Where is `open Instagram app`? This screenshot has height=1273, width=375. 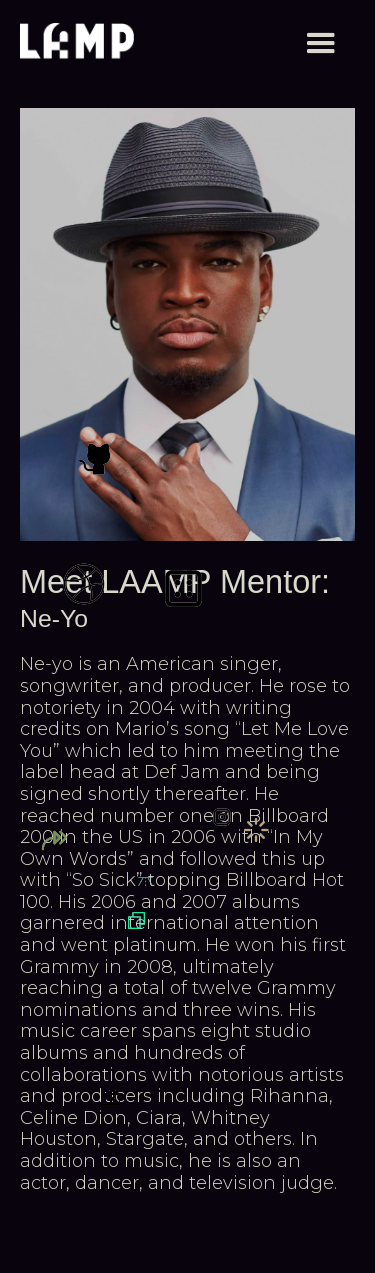 open Instagram app is located at coordinates (222, 817).